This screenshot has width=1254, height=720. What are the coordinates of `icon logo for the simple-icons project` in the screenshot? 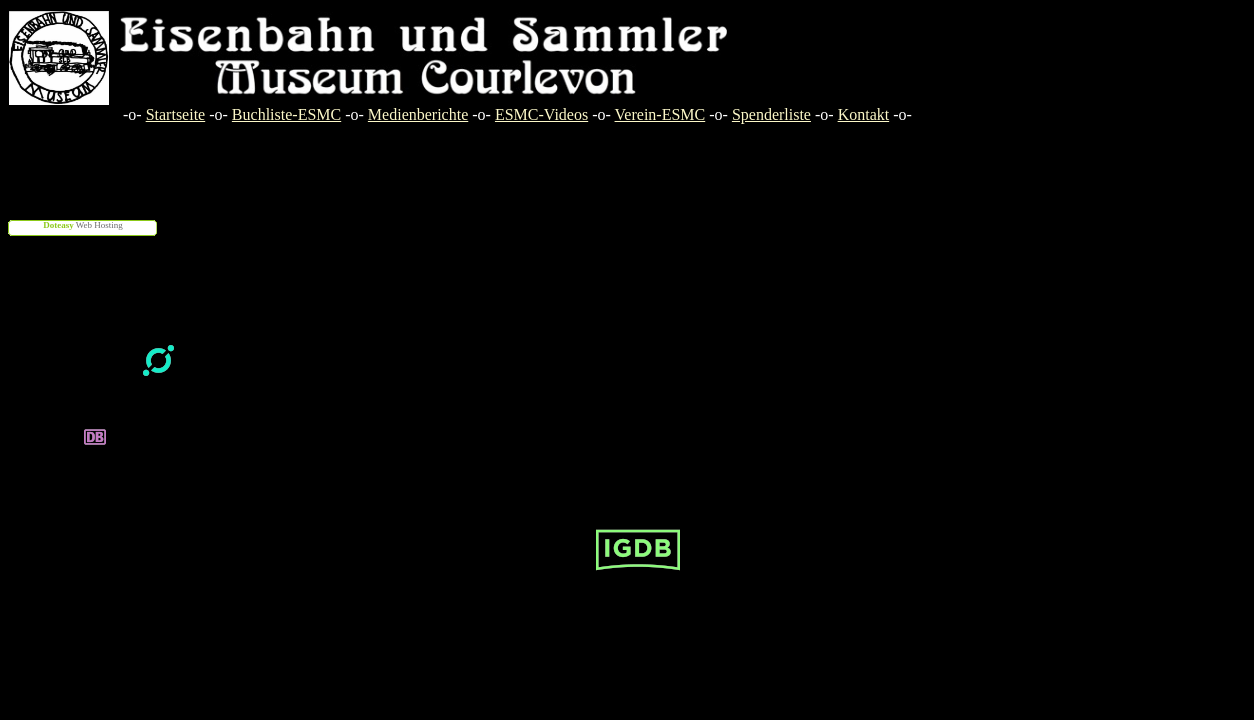 It's located at (158, 360).